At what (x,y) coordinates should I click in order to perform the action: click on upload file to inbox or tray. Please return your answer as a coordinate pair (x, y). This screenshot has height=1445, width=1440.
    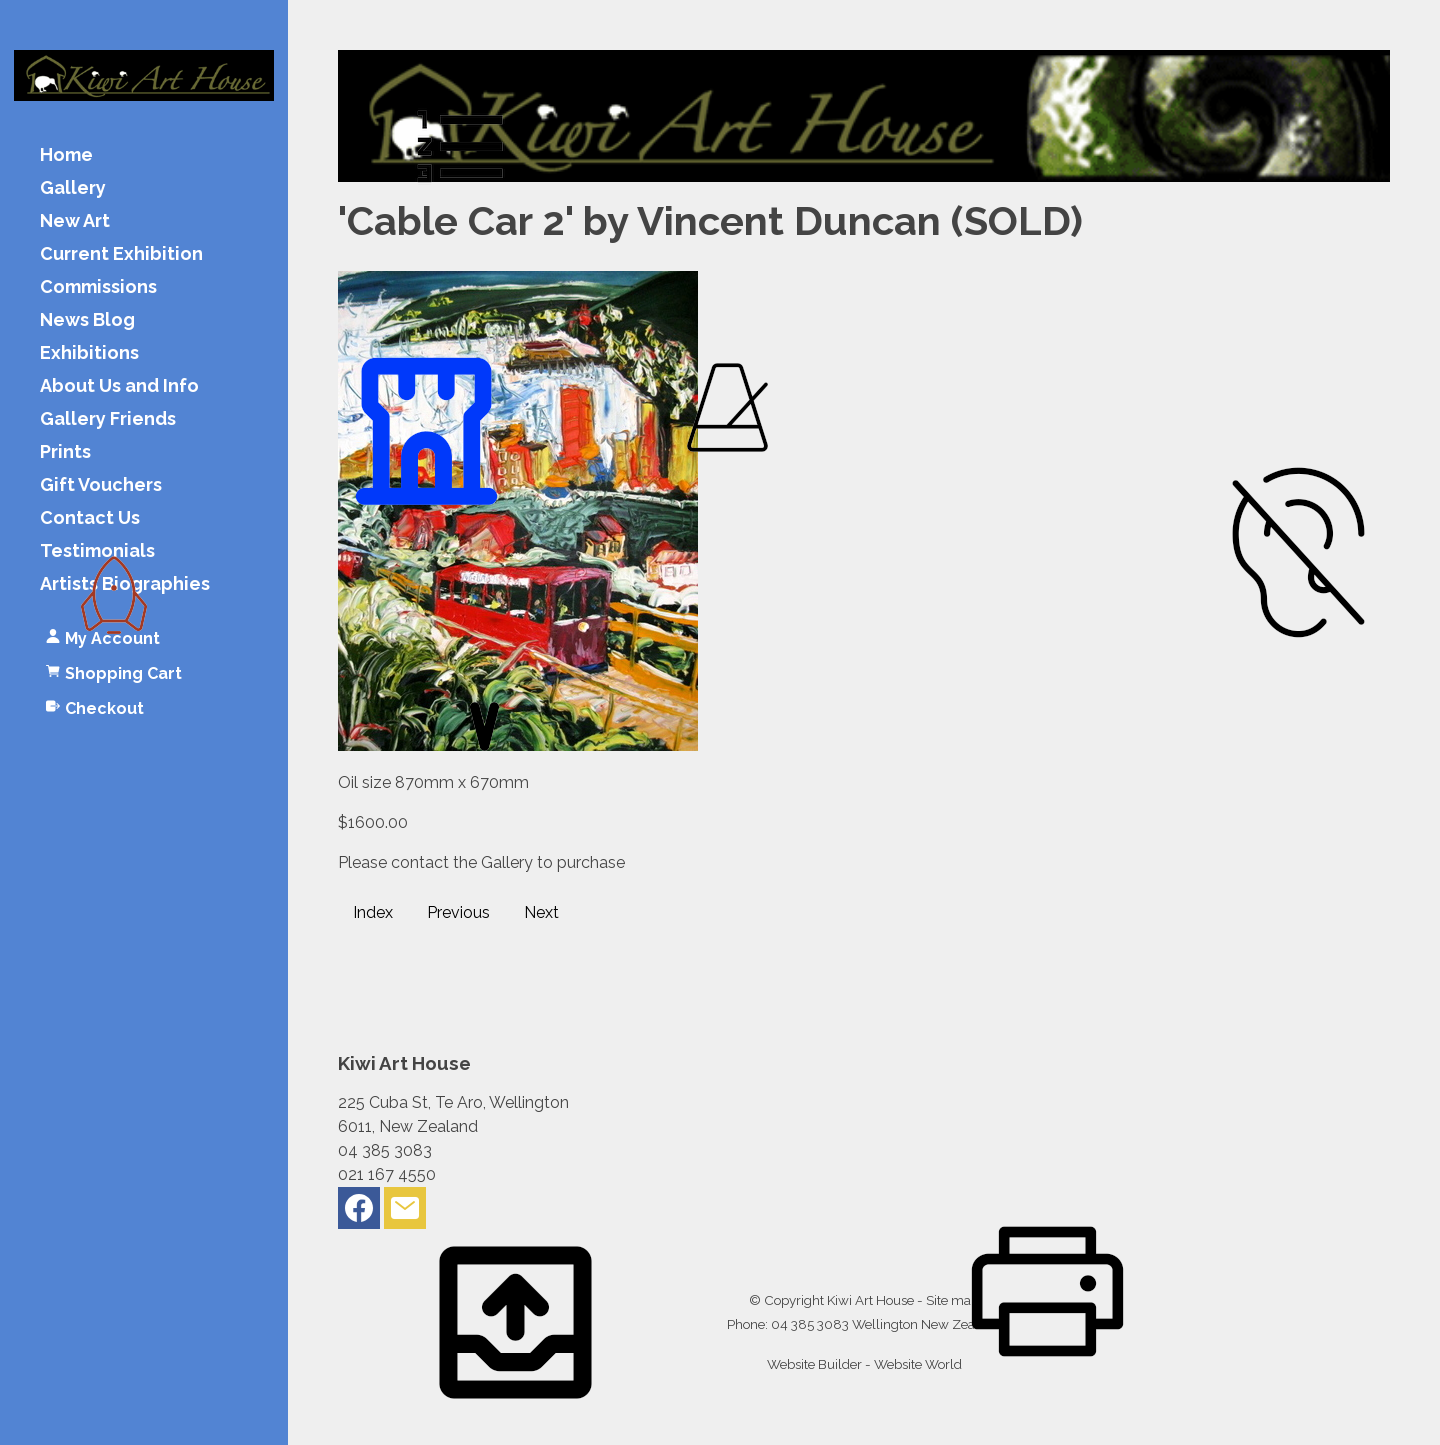
    Looking at the image, I should click on (515, 1322).